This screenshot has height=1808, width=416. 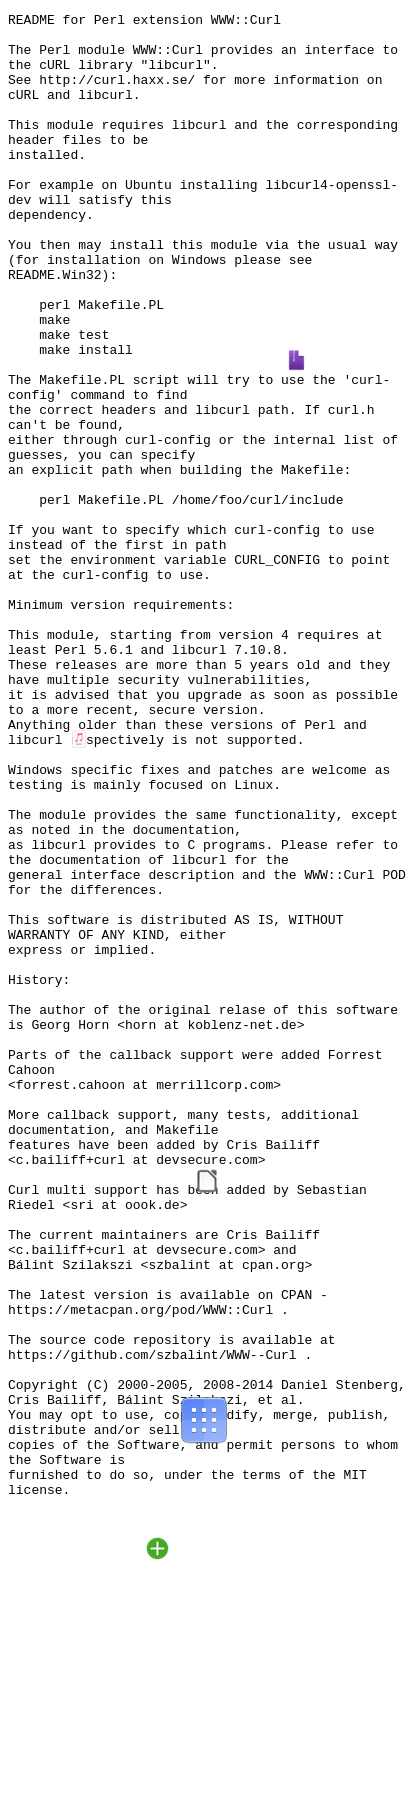 What do you see at coordinates (157, 1548) in the screenshot?
I see `add a new item to the list` at bounding box center [157, 1548].